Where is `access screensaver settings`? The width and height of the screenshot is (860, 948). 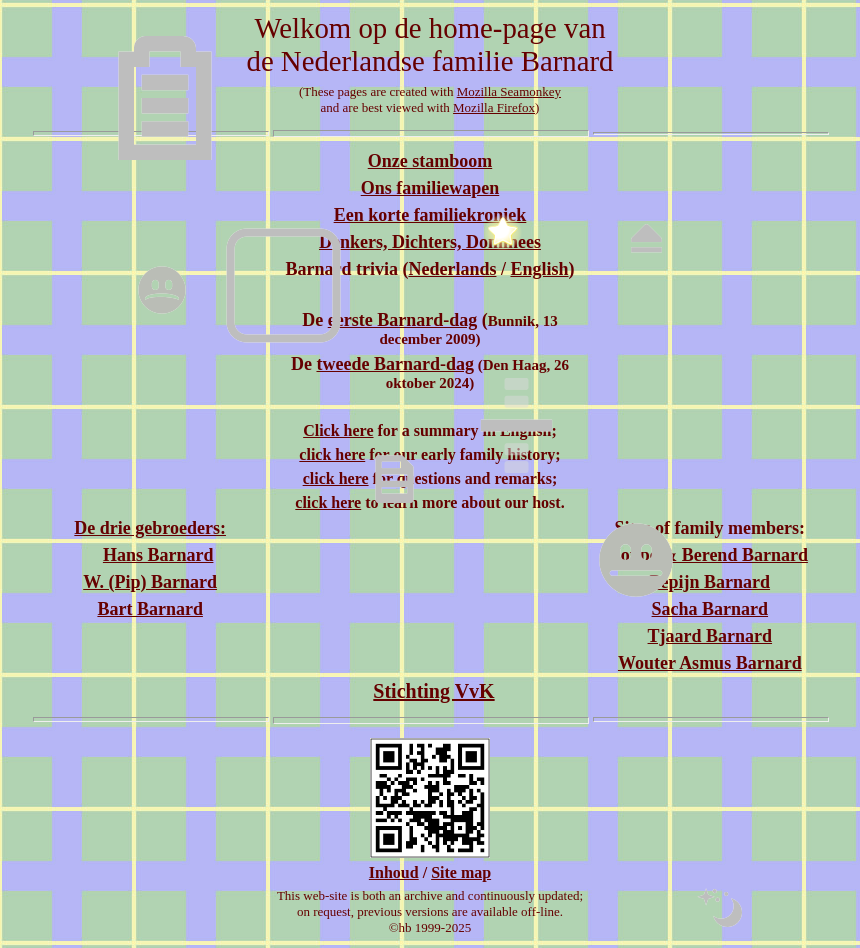 access screensaver settings is located at coordinates (719, 904).